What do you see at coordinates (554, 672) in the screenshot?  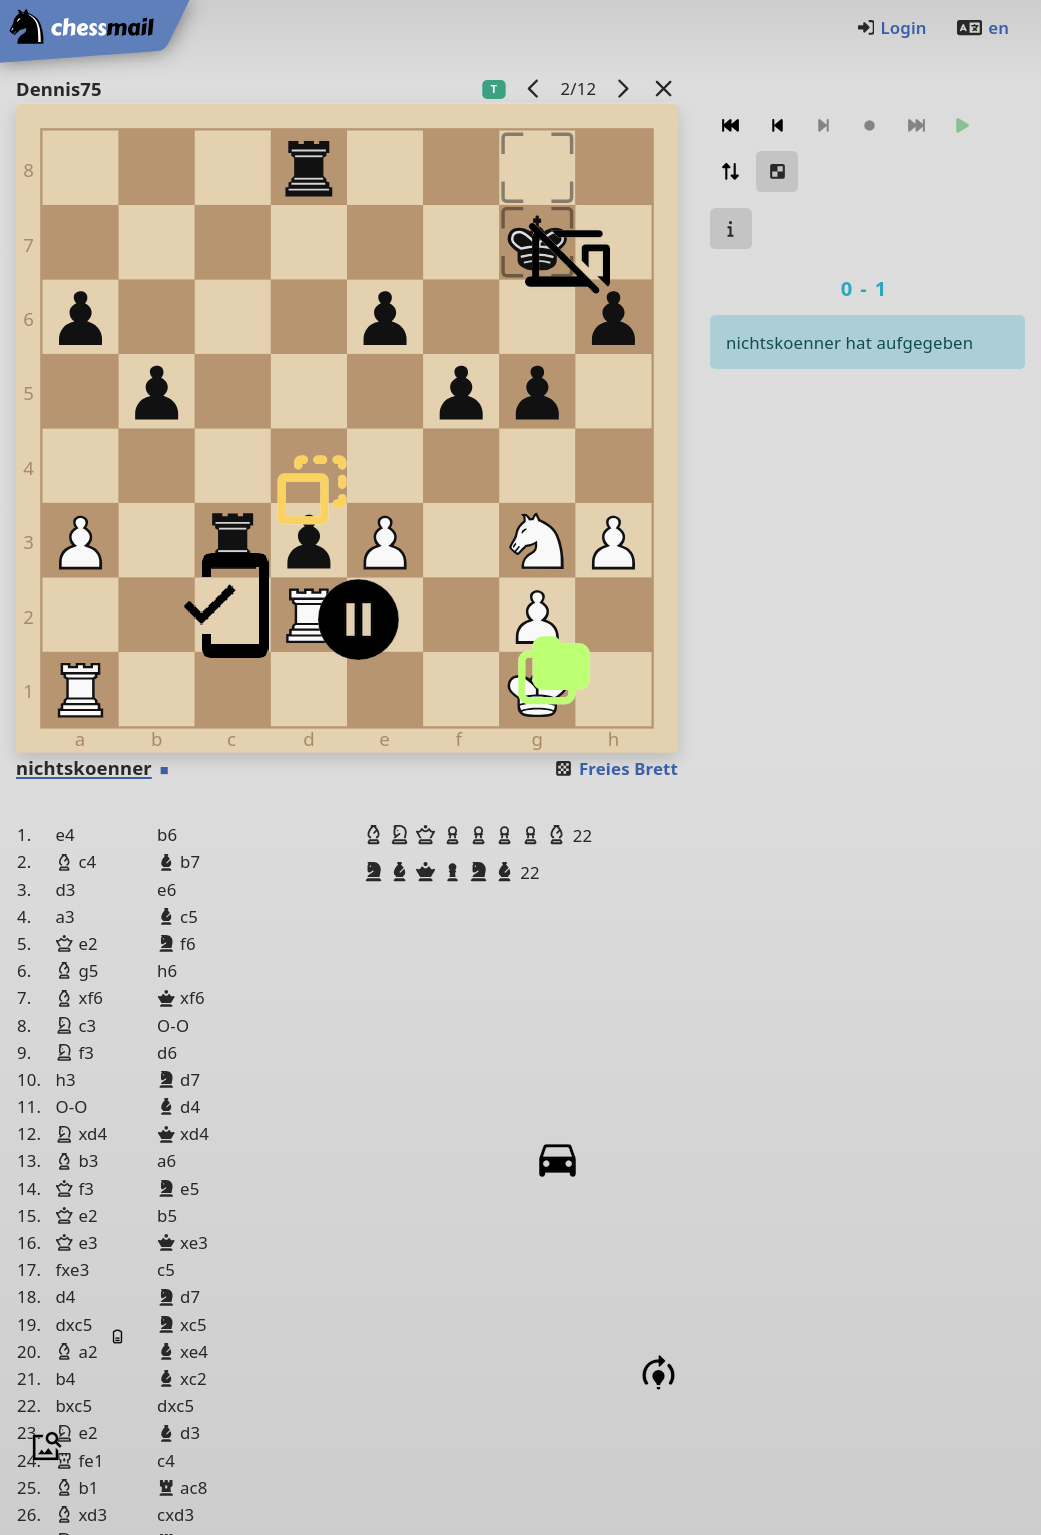 I see `browse all folders` at bounding box center [554, 672].